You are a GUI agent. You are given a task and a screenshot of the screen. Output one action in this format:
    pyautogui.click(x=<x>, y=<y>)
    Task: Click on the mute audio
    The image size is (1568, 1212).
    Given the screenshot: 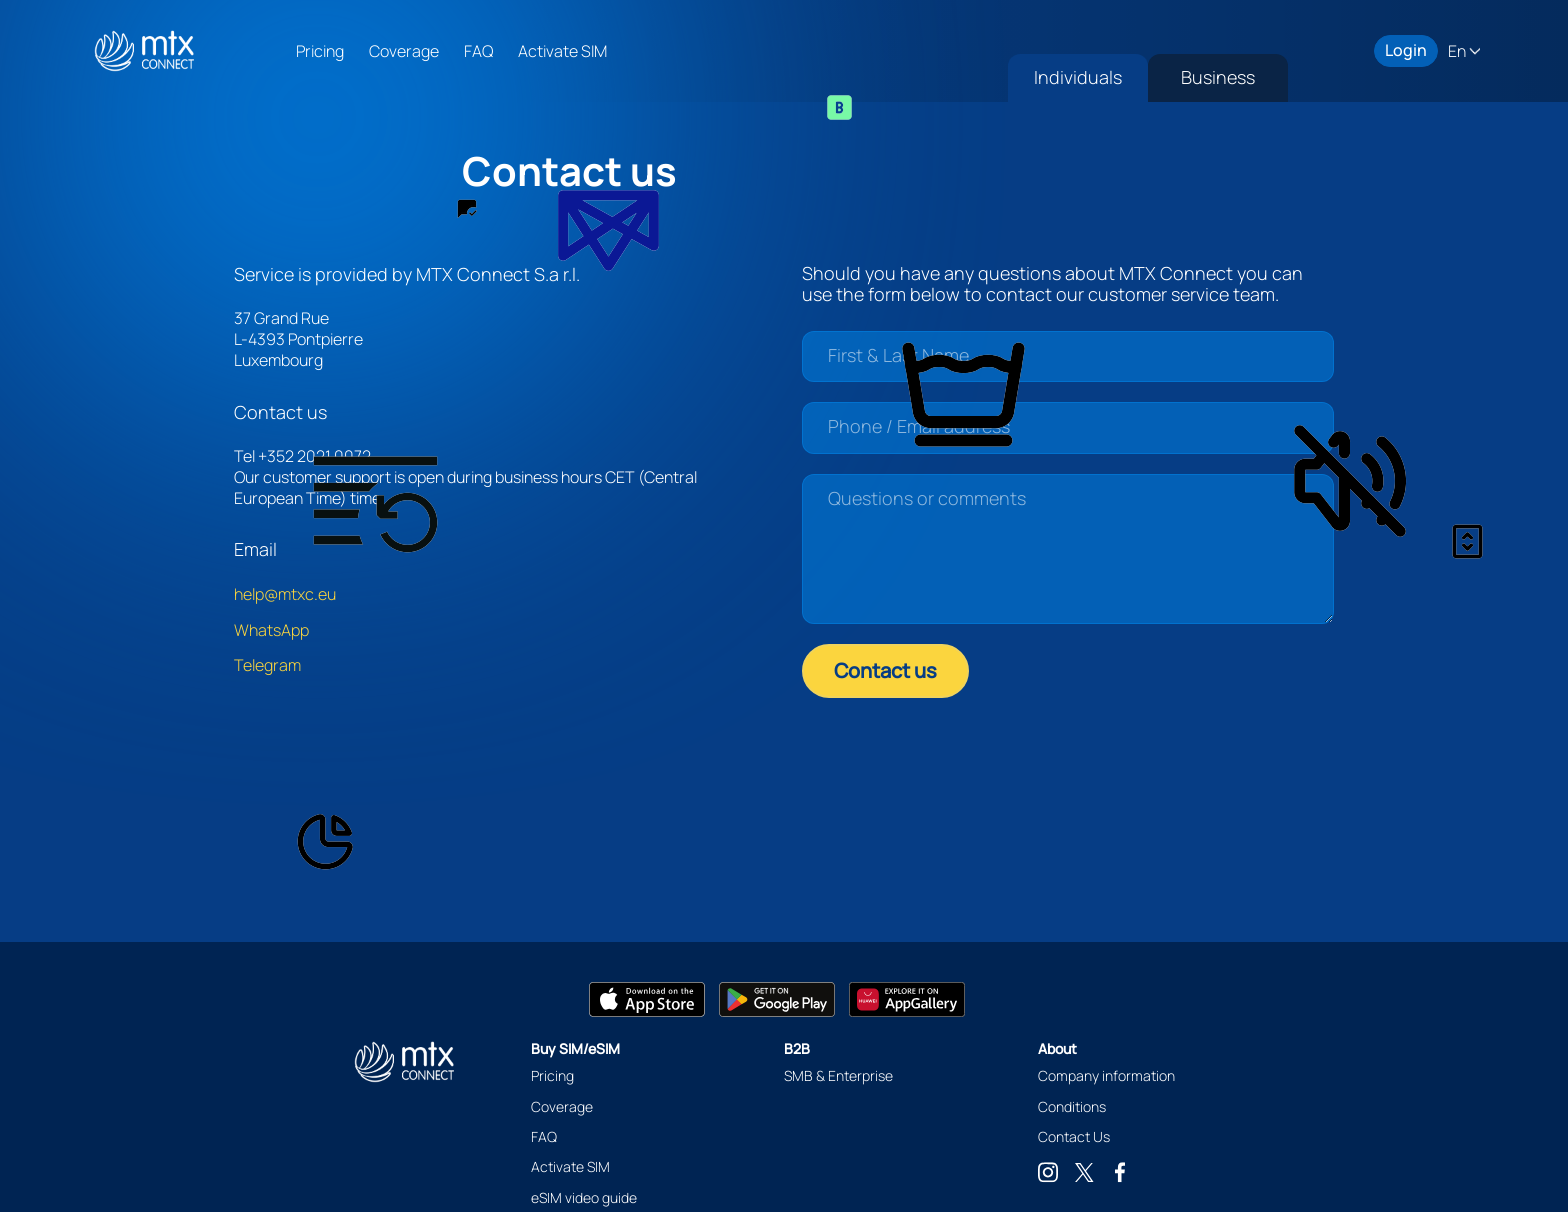 What is the action you would take?
    pyautogui.click(x=1350, y=481)
    